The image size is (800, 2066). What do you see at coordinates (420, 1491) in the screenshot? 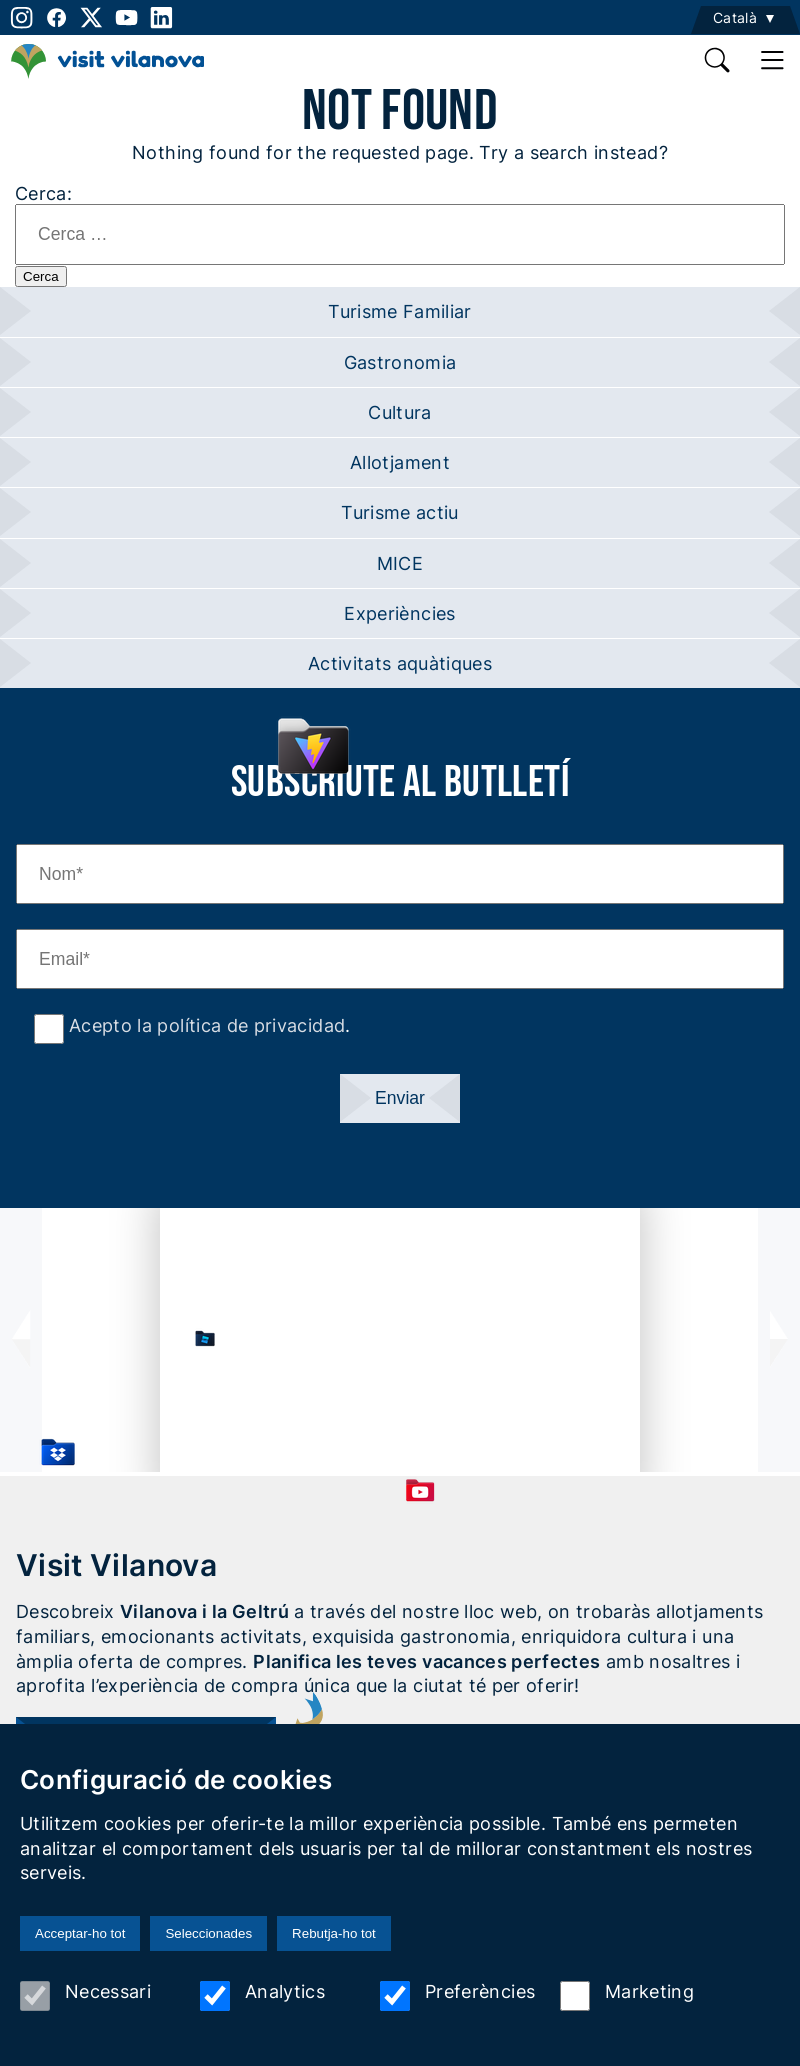
I see `open folder containing downloaded youtube videos` at bounding box center [420, 1491].